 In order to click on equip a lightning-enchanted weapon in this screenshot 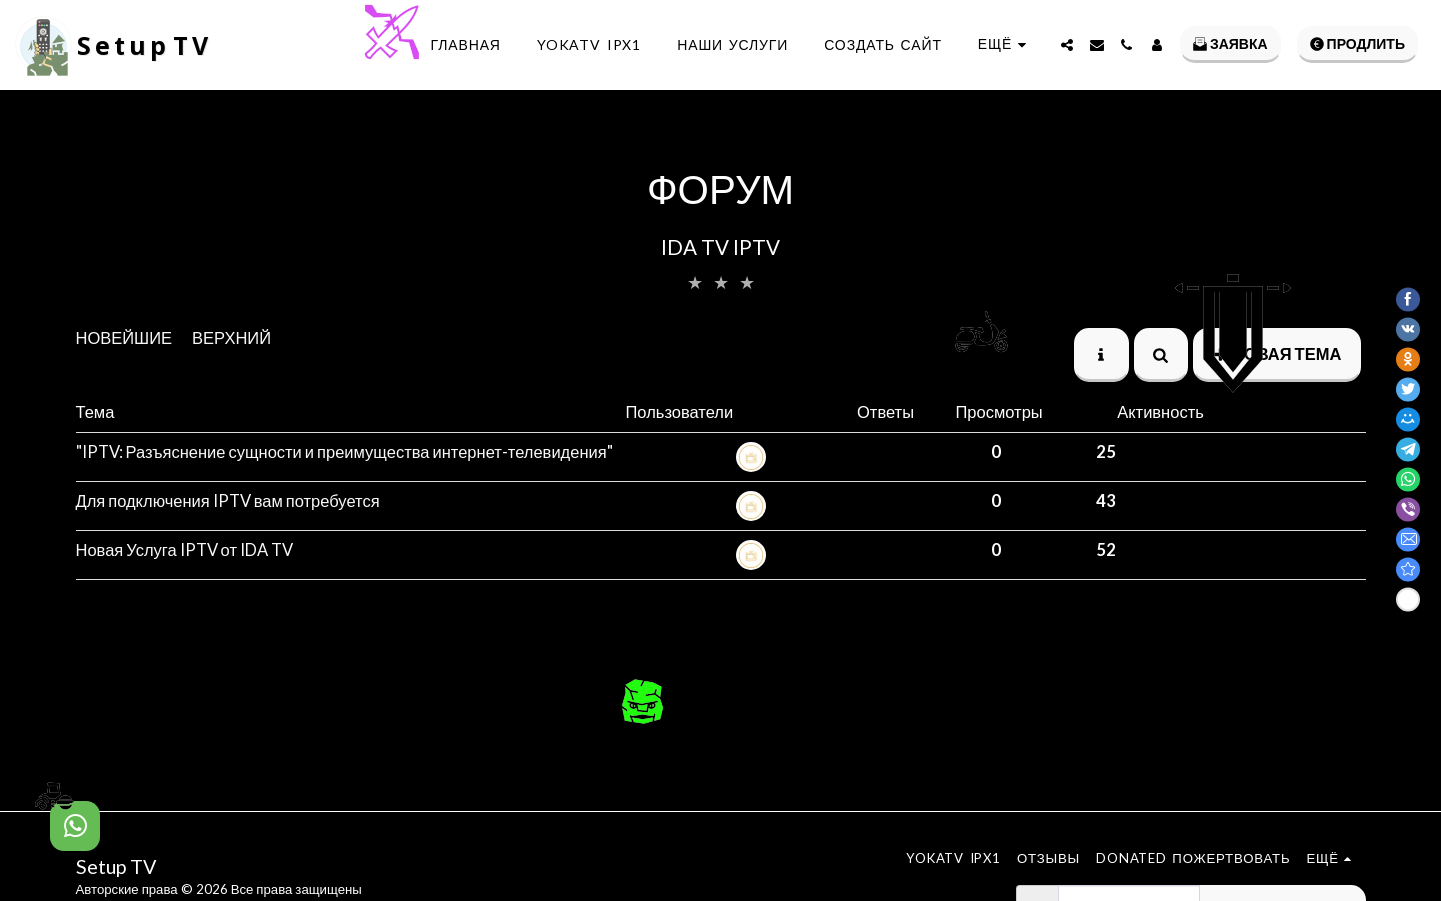, I will do `click(392, 32)`.